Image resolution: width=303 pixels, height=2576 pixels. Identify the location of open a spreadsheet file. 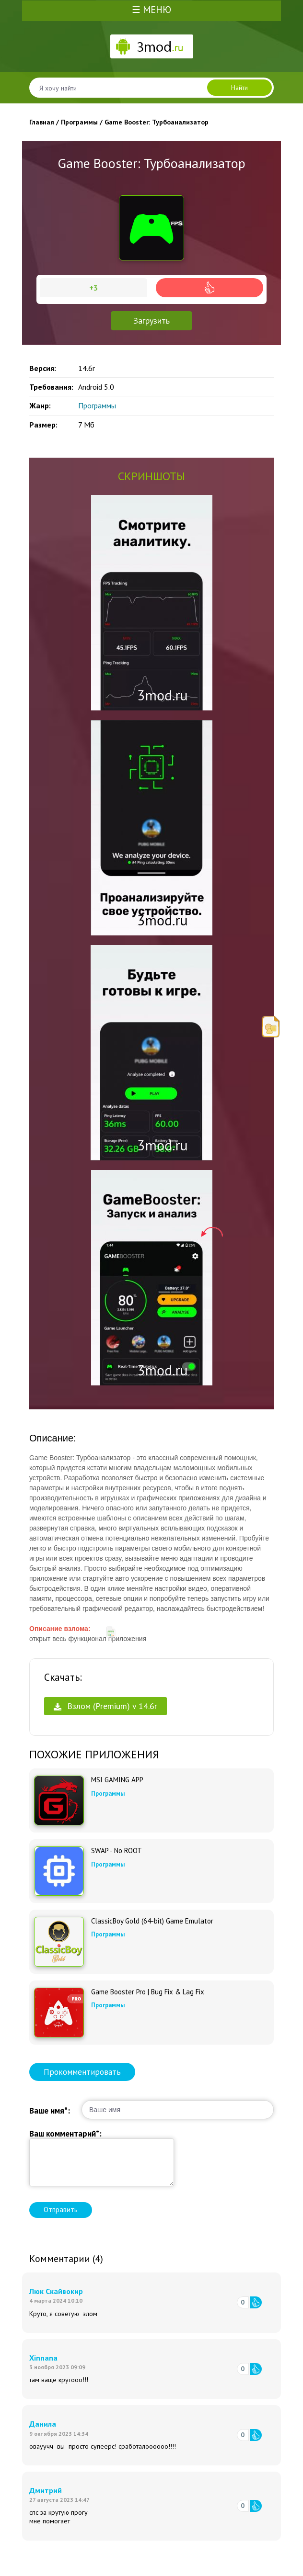
(111, 1632).